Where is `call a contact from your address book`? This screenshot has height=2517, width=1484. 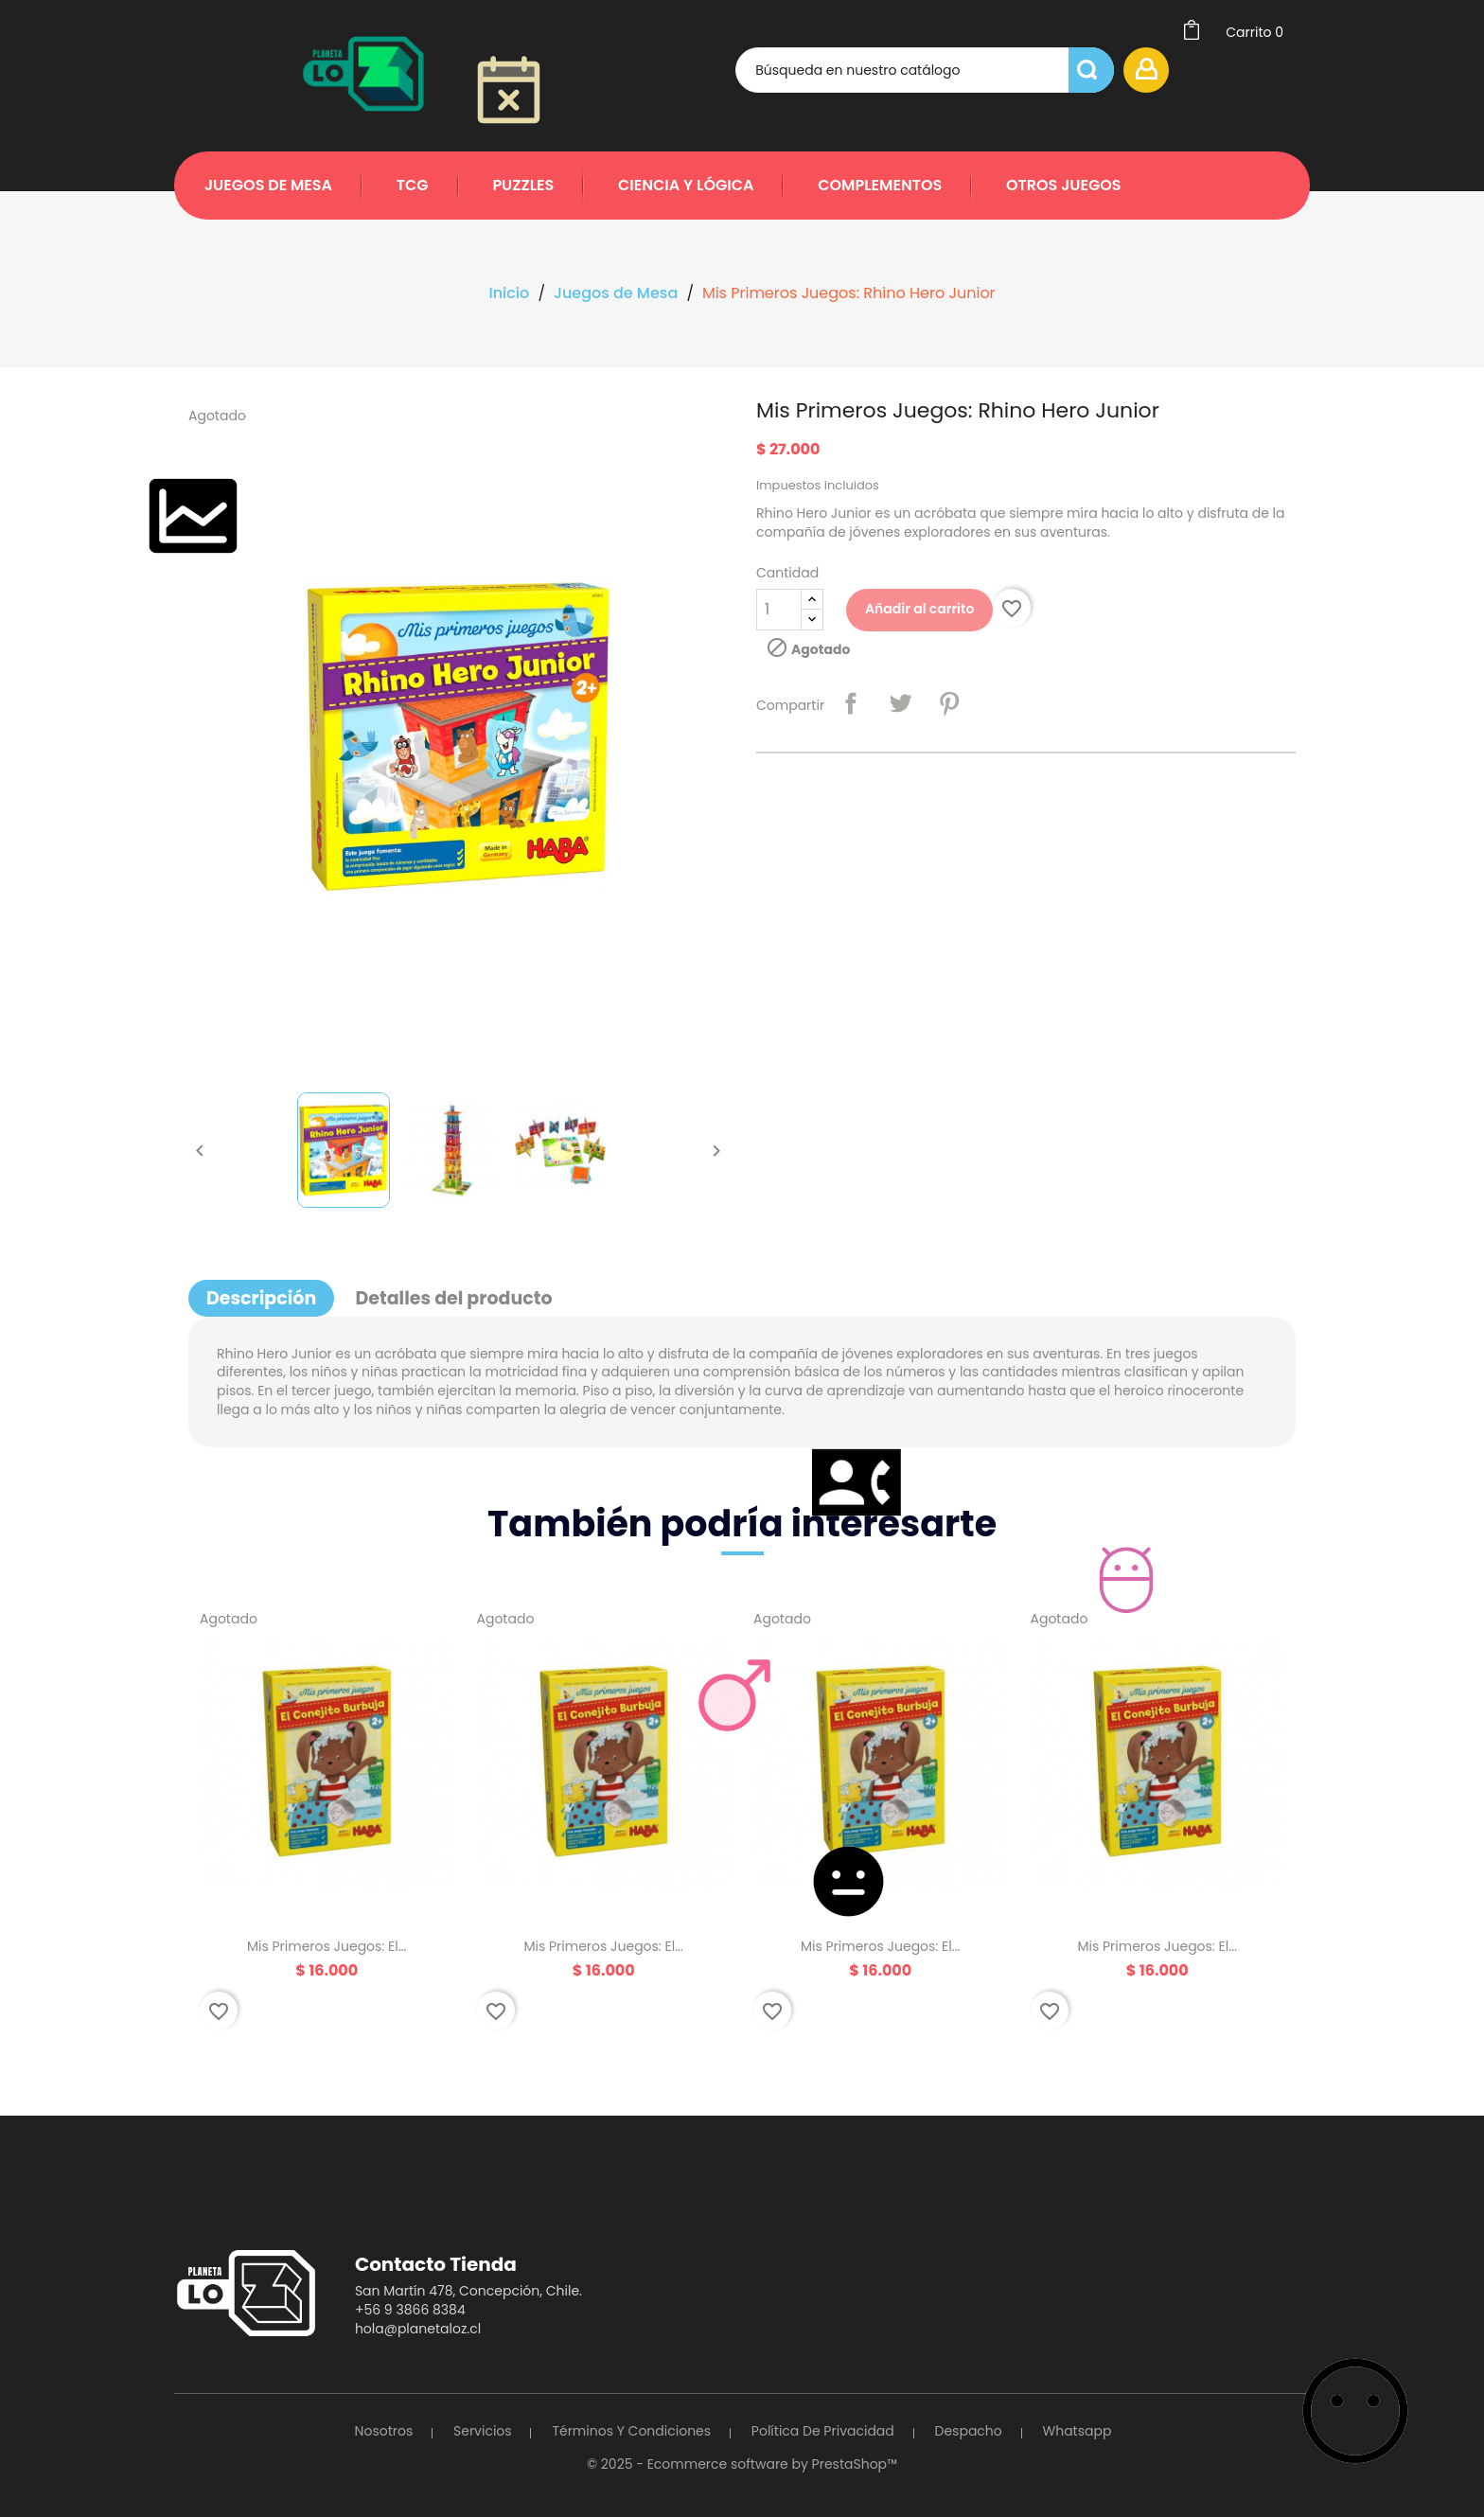
call a contact from your address book is located at coordinates (857, 1482).